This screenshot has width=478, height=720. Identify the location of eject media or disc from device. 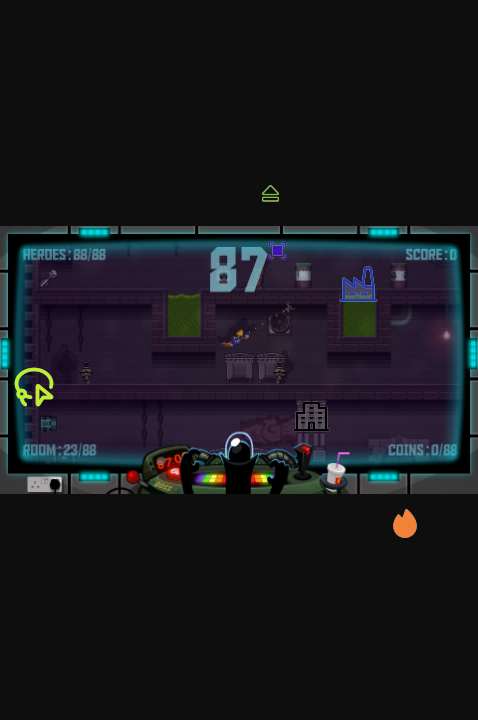
(270, 194).